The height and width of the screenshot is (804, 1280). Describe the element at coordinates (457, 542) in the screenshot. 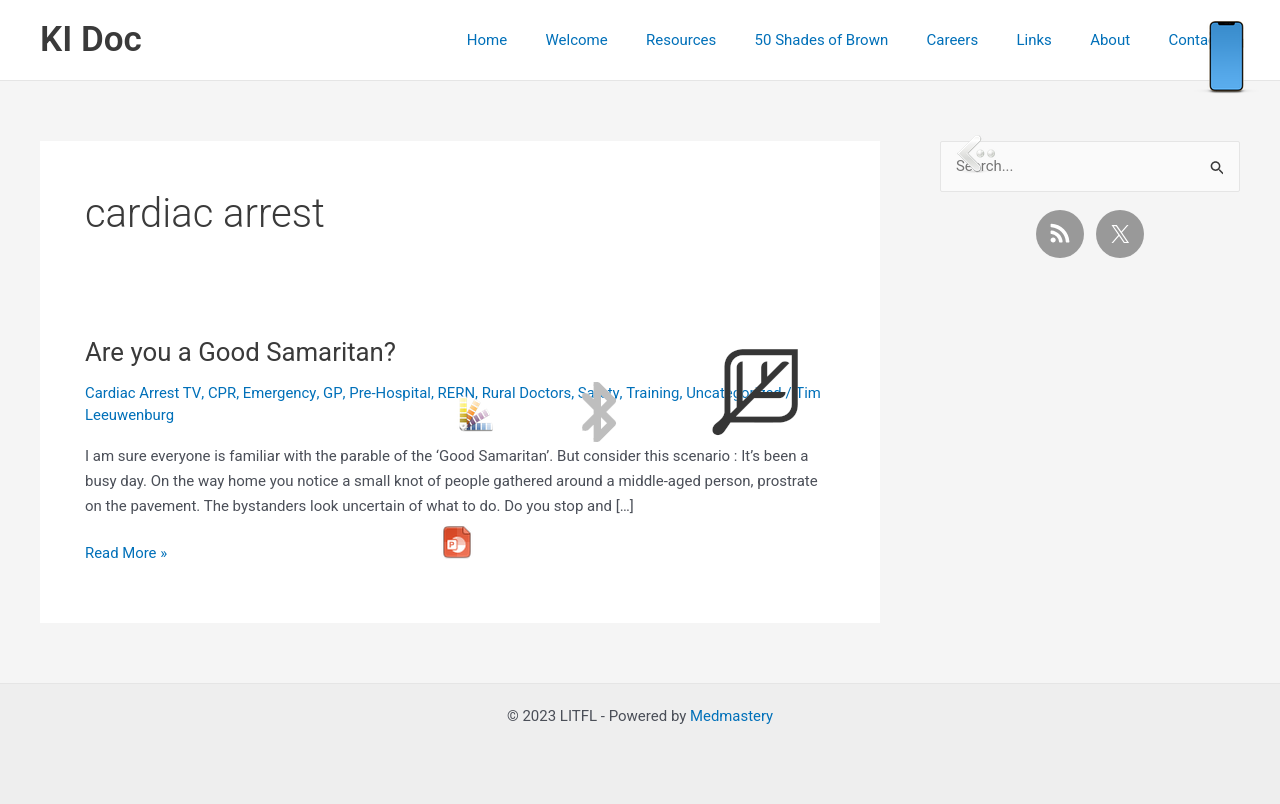

I see `a PowerPoint slideshow file` at that location.